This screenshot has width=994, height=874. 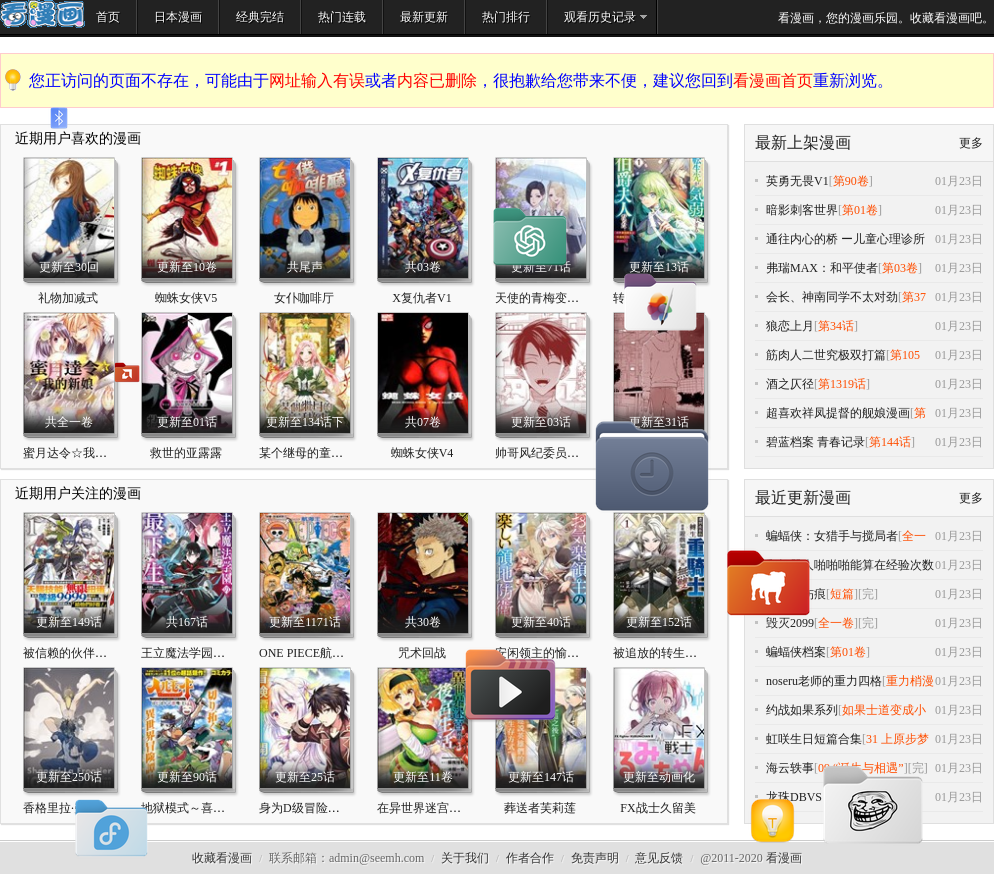 I want to click on open folder containing drawings or artwork, so click(x=660, y=304).